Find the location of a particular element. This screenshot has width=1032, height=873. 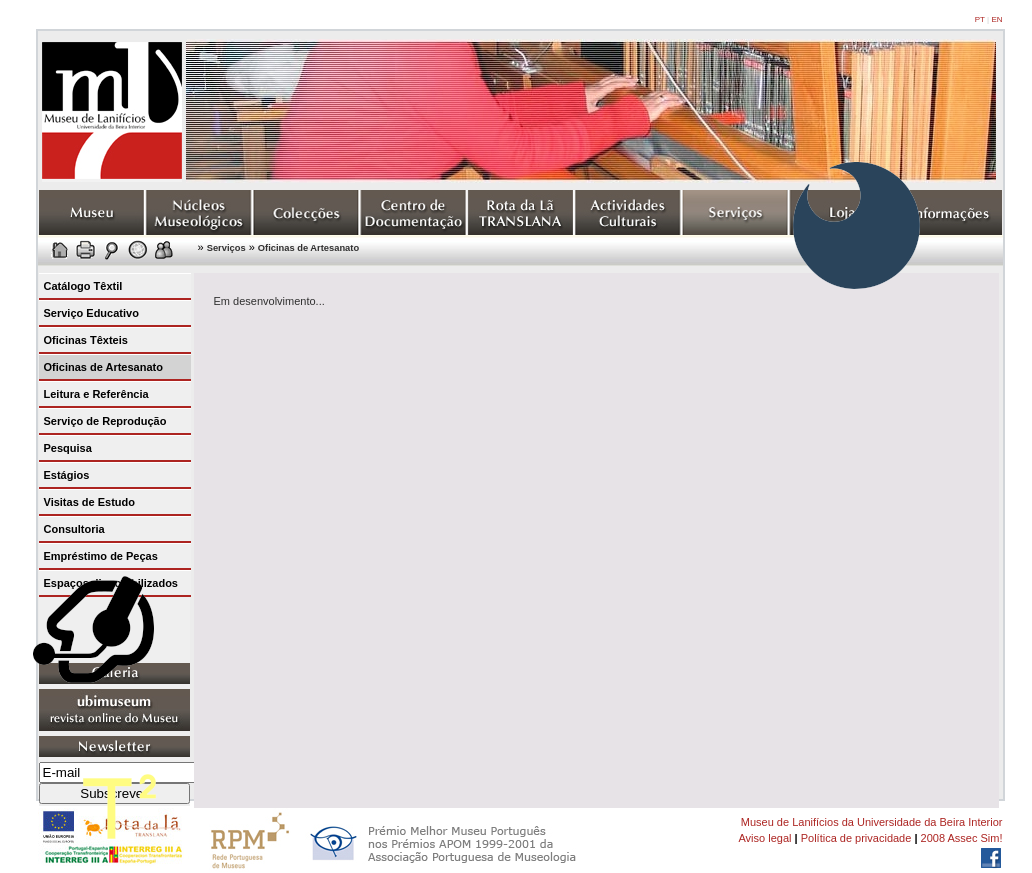

open zoiper VoIP calling app is located at coordinates (93, 629).